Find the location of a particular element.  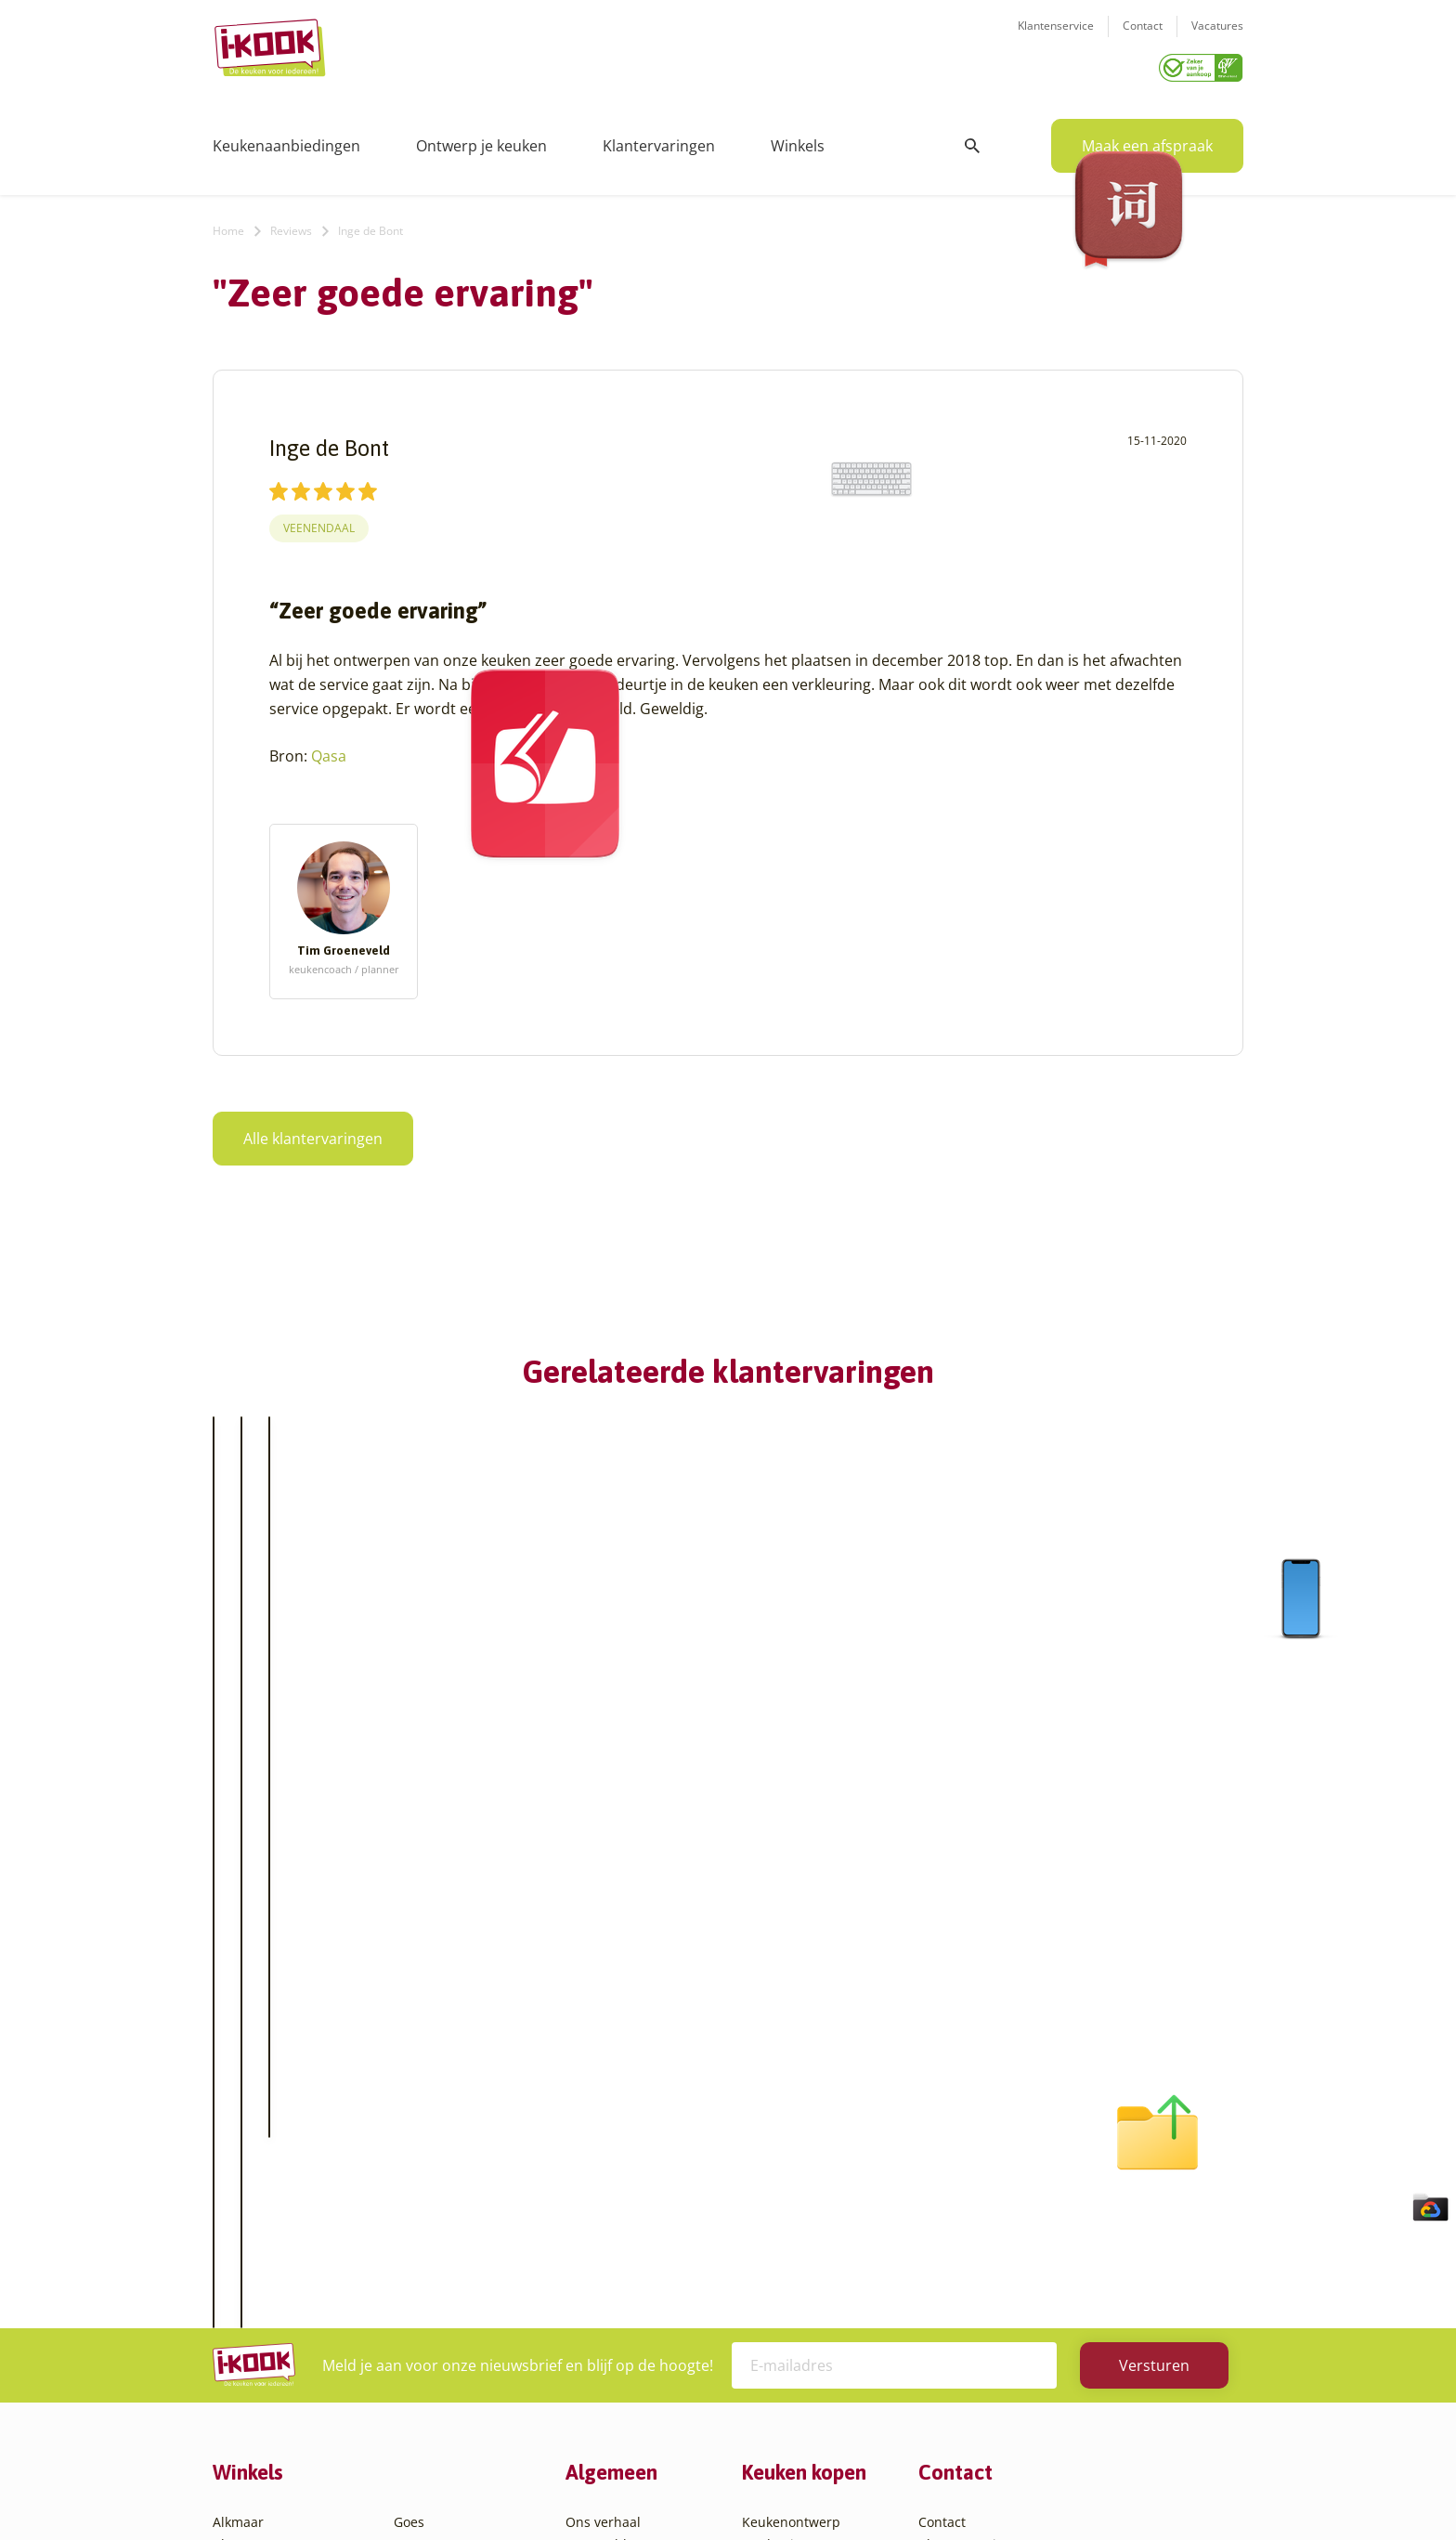

an encapsulated postscript (.eps) file is located at coordinates (545, 763).